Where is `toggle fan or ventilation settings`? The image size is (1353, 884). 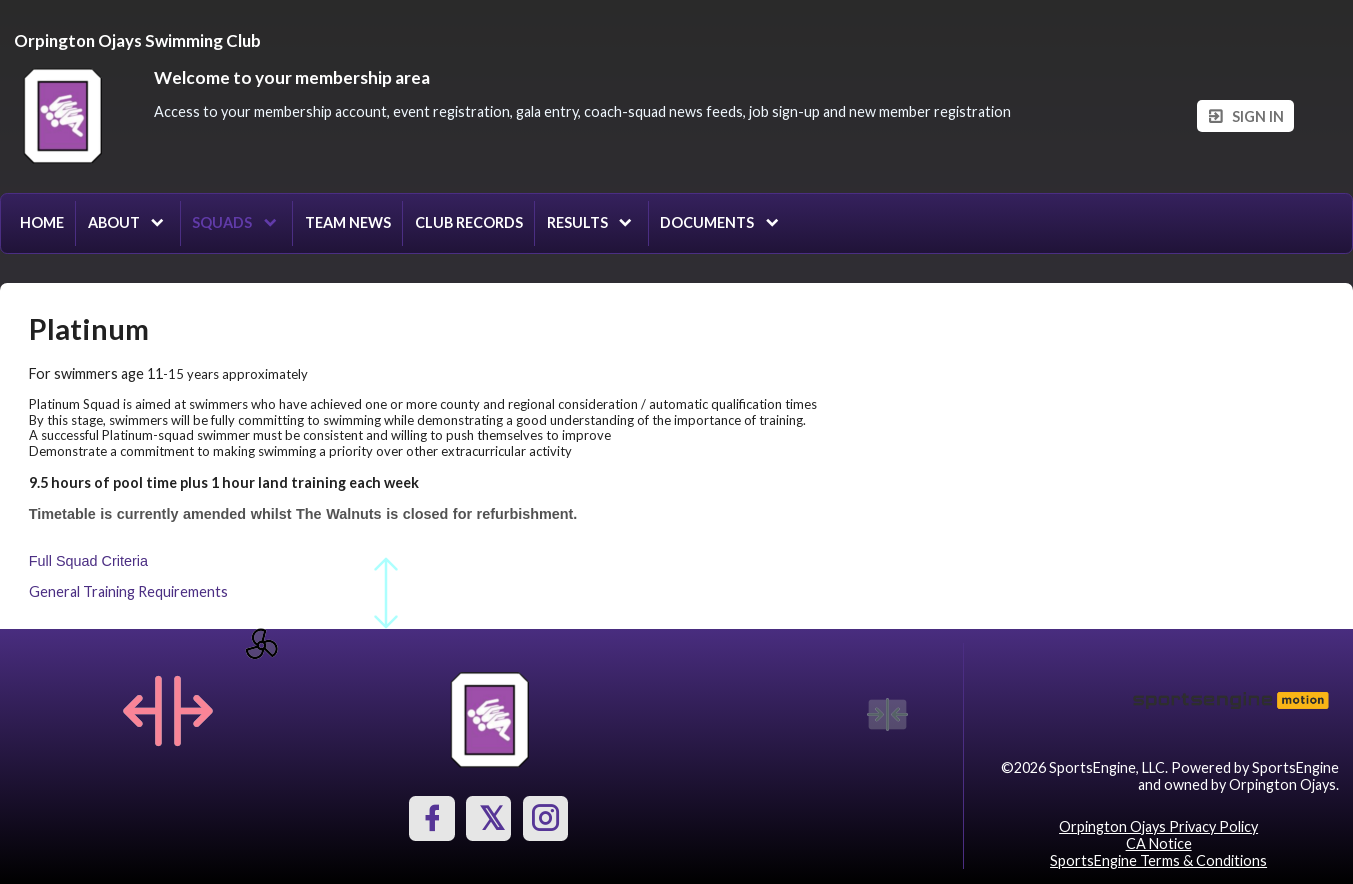 toggle fan or ventilation settings is located at coordinates (261, 645).